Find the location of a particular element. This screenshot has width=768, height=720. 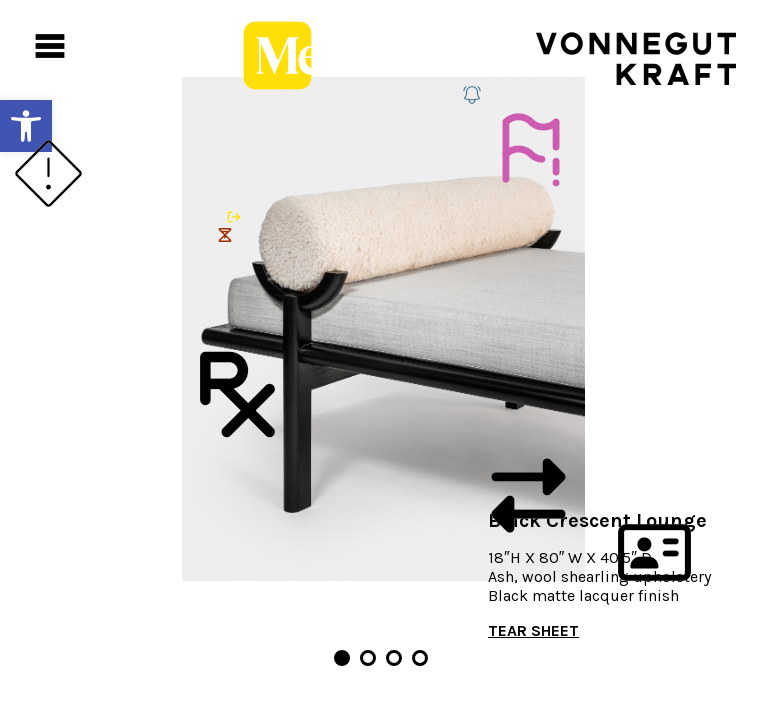

report or flag content with an urgent issue is located at coordinates (531, 147).